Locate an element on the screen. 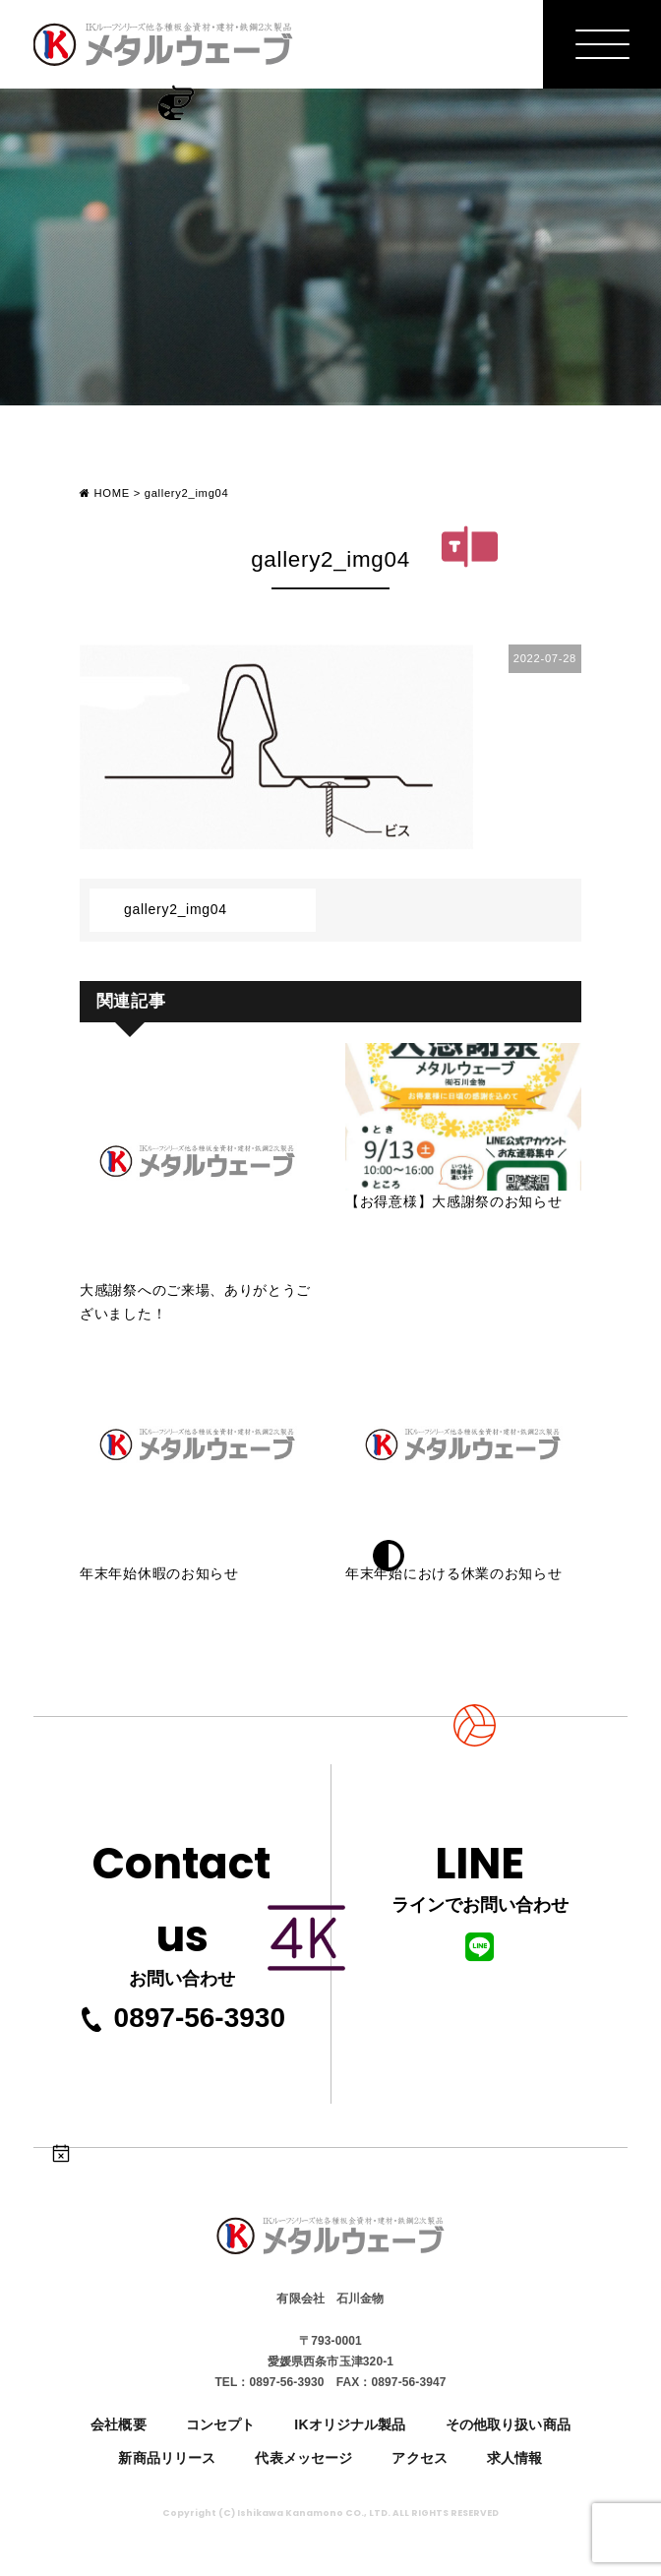  enter text in an input field is located at coordinates (469, 546).